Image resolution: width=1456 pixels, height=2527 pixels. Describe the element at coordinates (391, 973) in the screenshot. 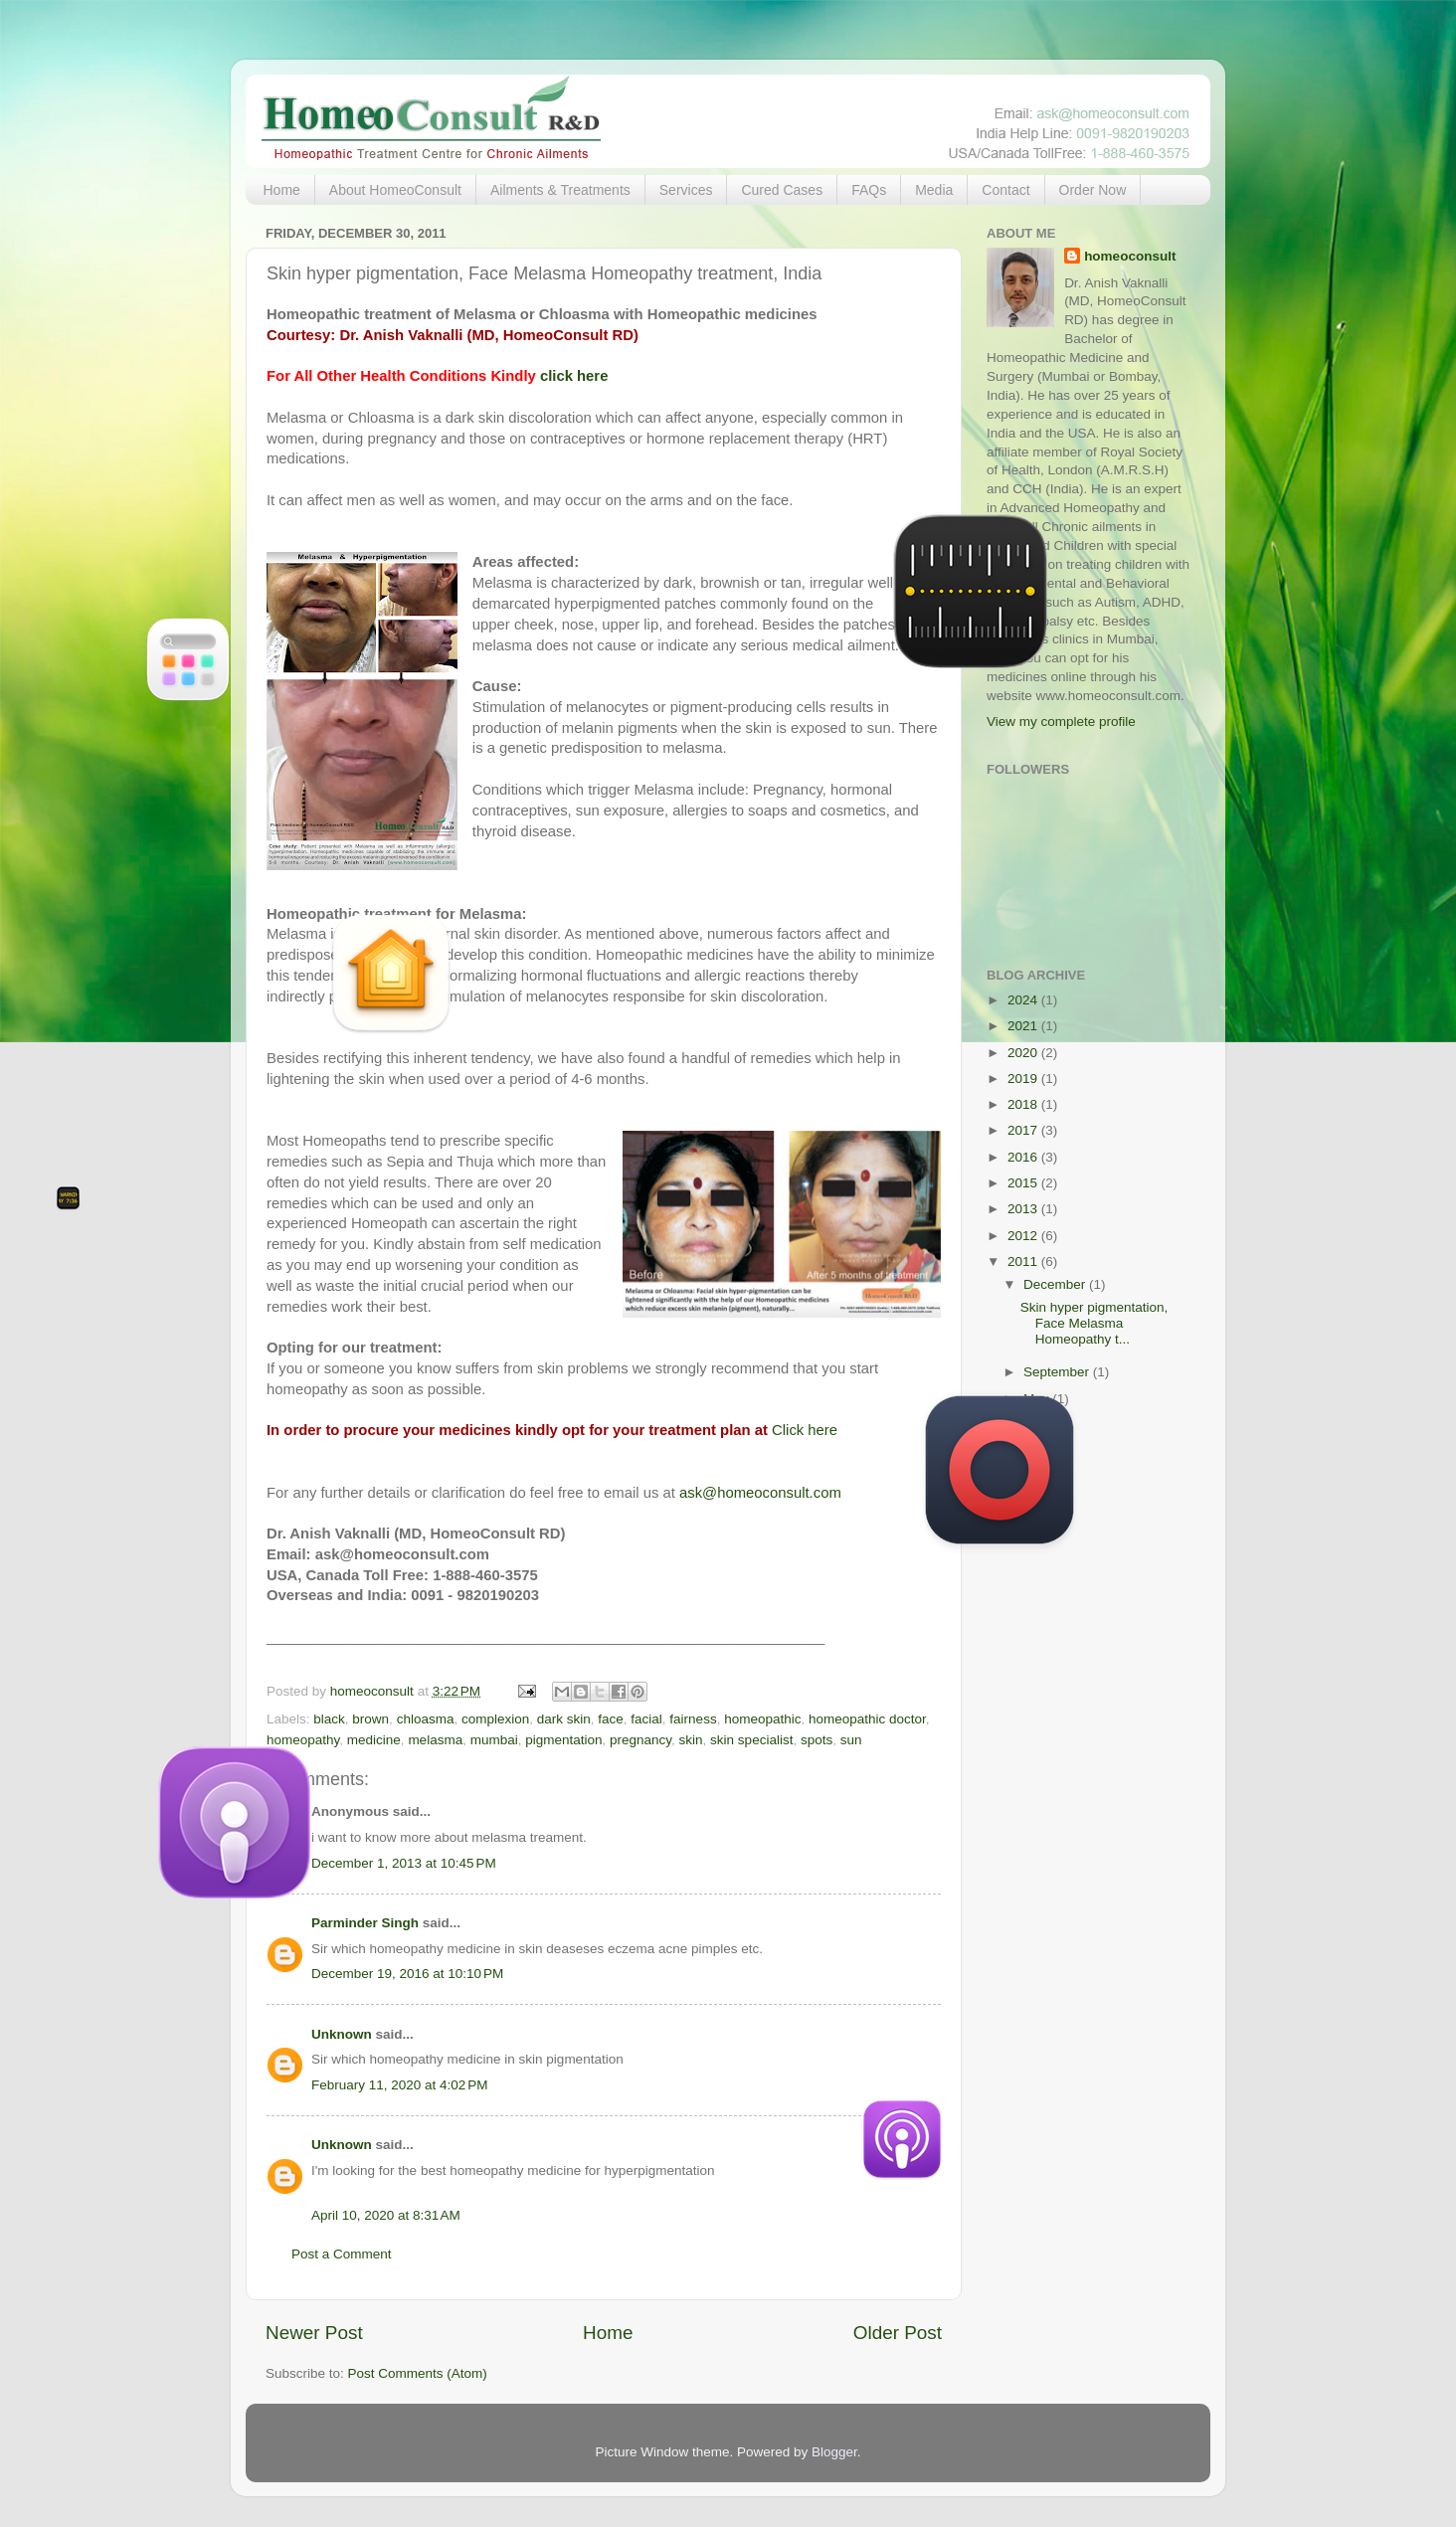

I see `open the Apple Home app` at that location.